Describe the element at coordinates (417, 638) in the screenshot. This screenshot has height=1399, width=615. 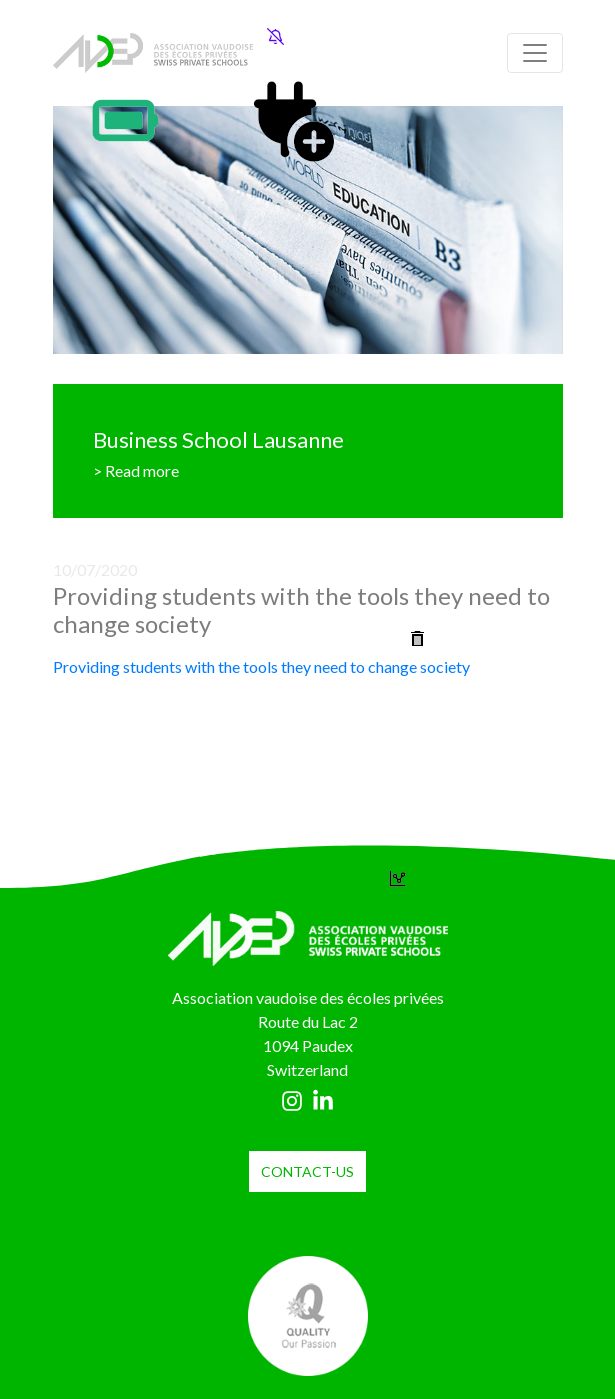
I see `delete selected item` at that location.